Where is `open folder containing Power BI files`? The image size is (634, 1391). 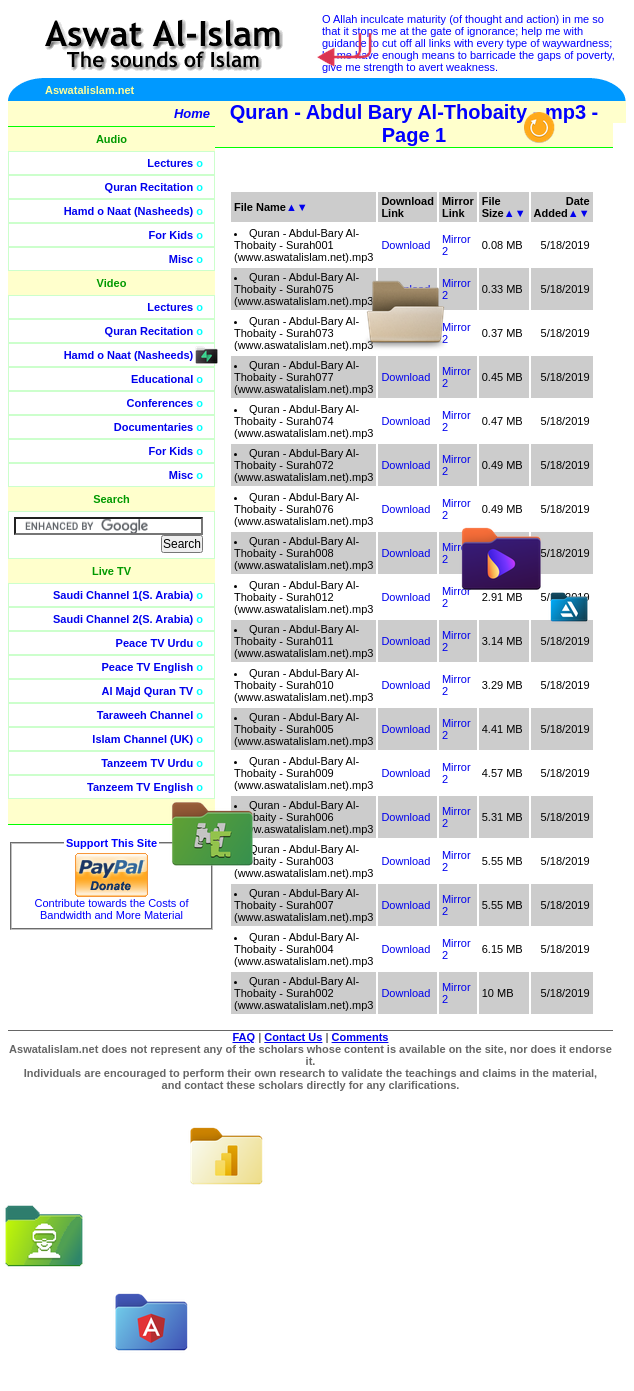 open folder containing Power BI files is located at coordinates (226, 1158).